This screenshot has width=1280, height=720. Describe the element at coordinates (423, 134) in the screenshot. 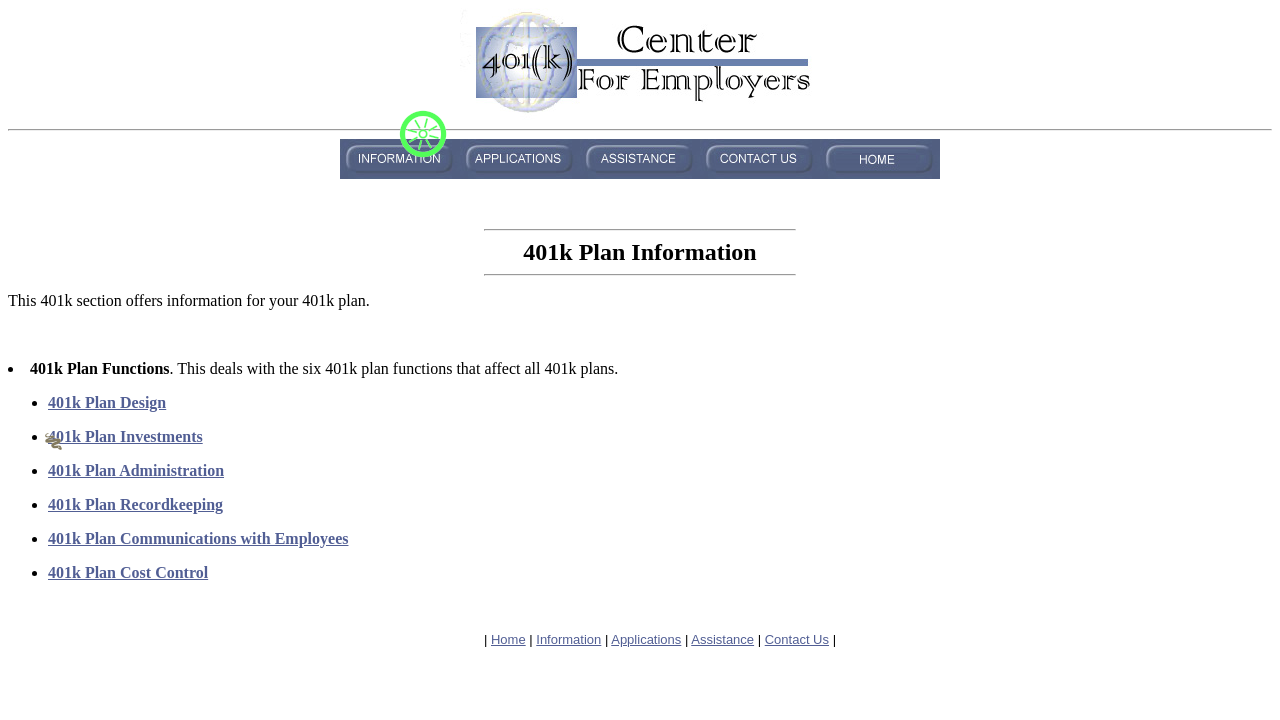

I see `select a wheel or cart component in a game` at that location.